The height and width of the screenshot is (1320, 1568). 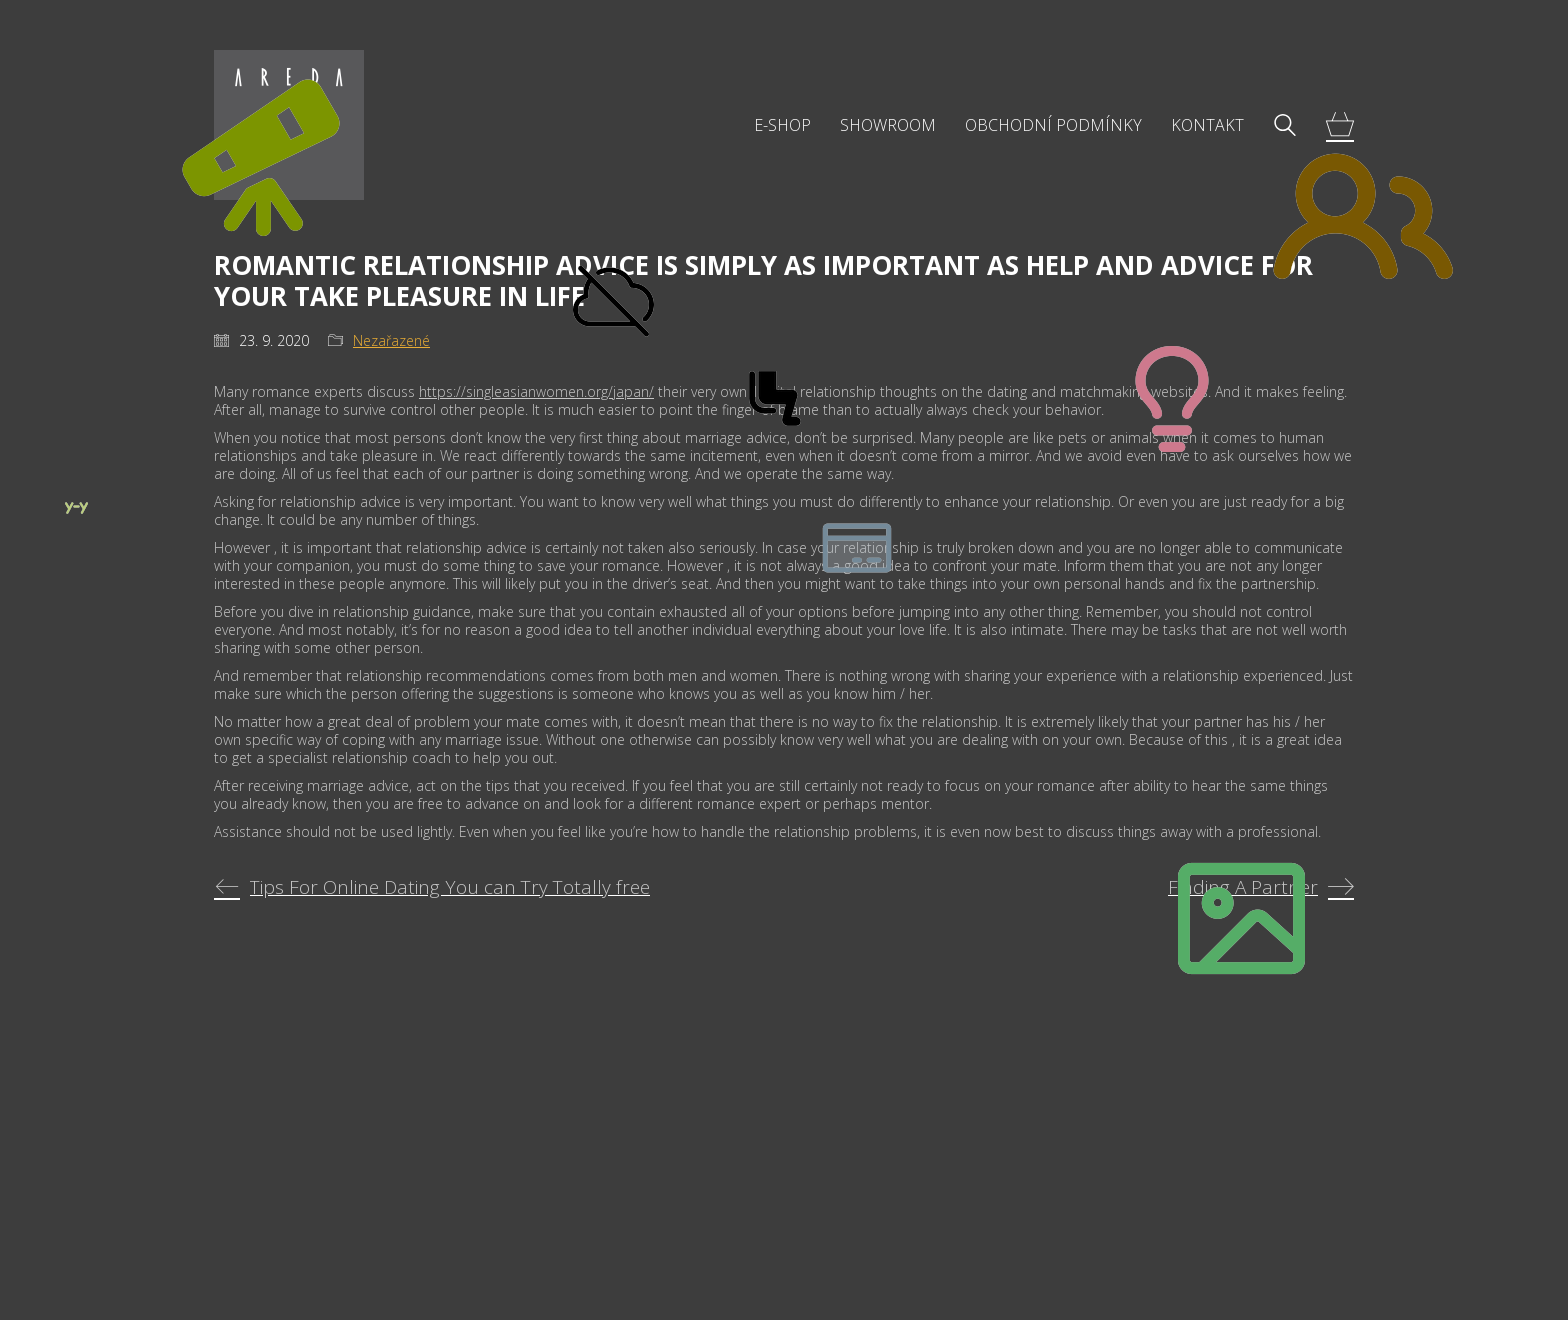 What do you see at coordinates (1172, 399) in the screenshot?
I see `view tips or suggestions` at bounding box center [1172, 399].